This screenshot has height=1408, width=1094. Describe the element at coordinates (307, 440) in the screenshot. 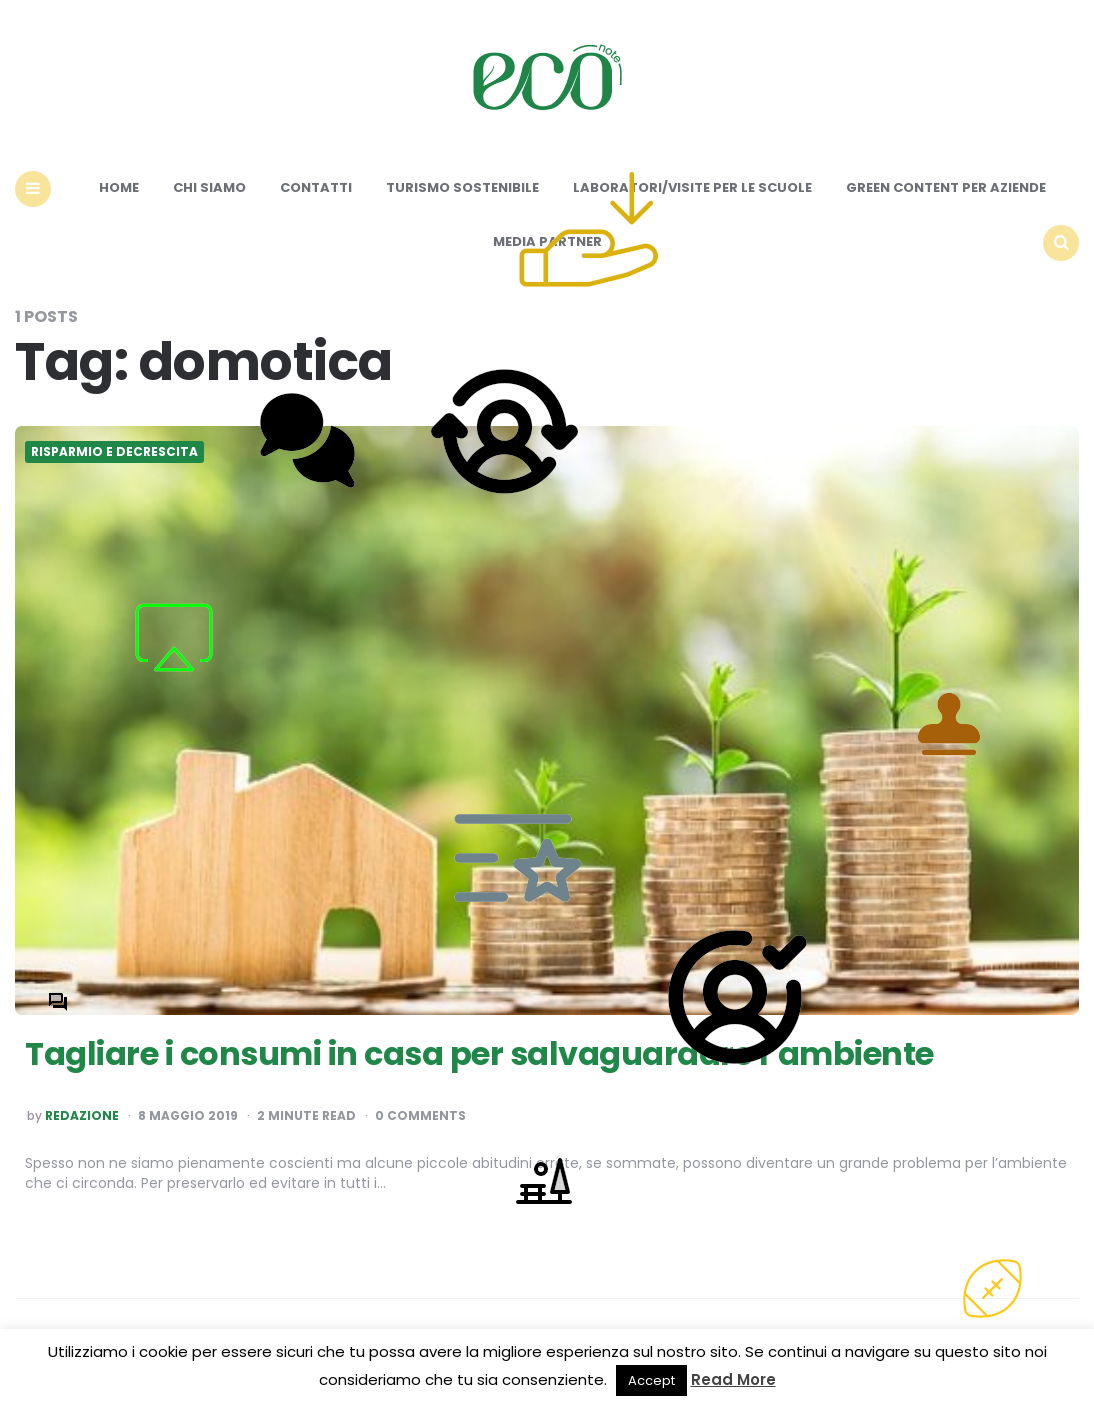

I see `open chat or messaging` at that location.